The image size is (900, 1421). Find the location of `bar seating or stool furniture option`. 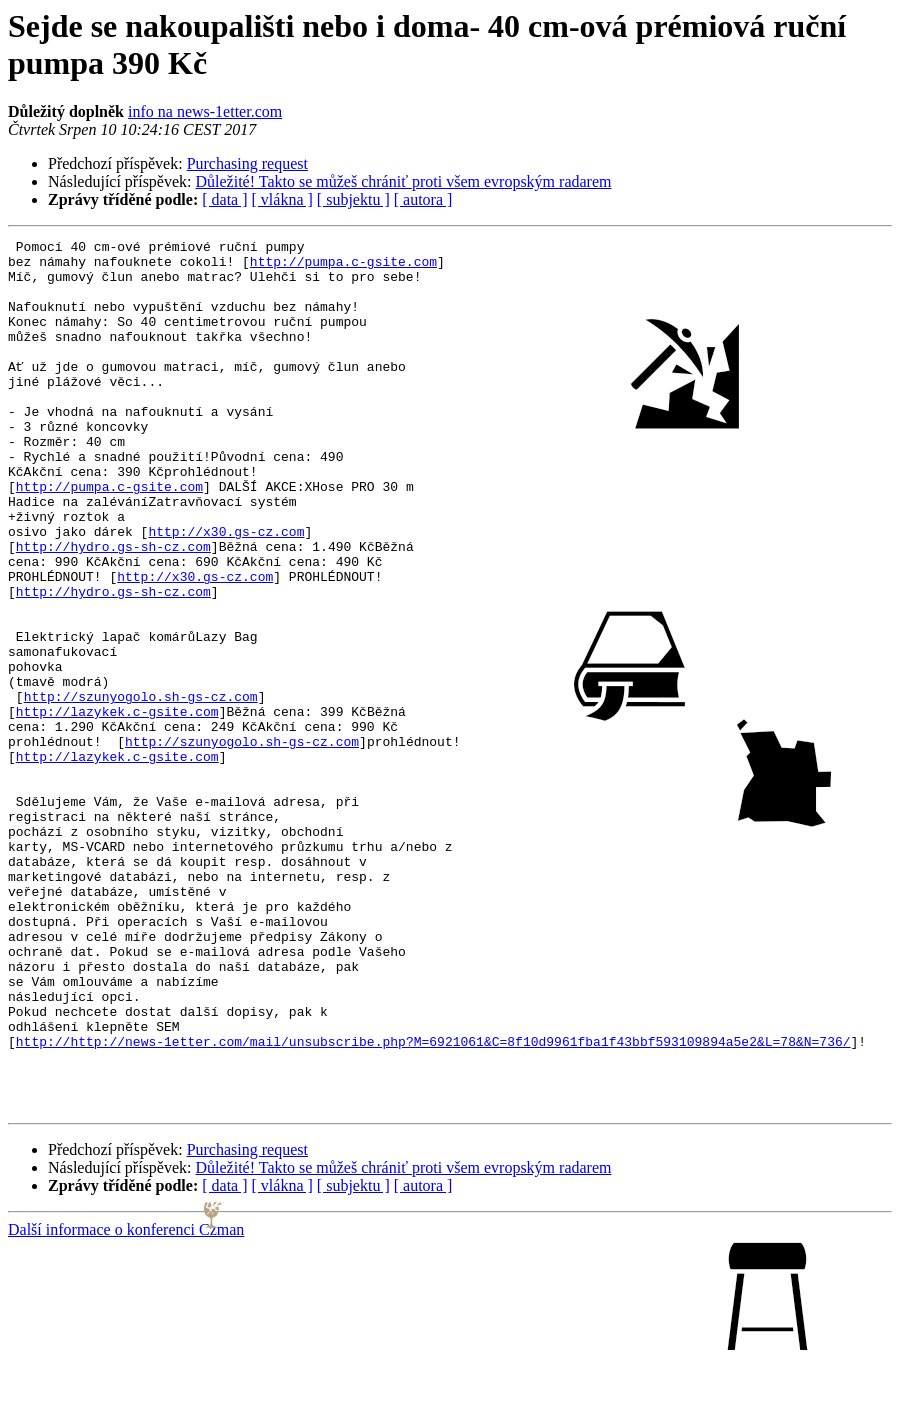

bar seating or stool furniture option is located at coordinates (767, 1294).